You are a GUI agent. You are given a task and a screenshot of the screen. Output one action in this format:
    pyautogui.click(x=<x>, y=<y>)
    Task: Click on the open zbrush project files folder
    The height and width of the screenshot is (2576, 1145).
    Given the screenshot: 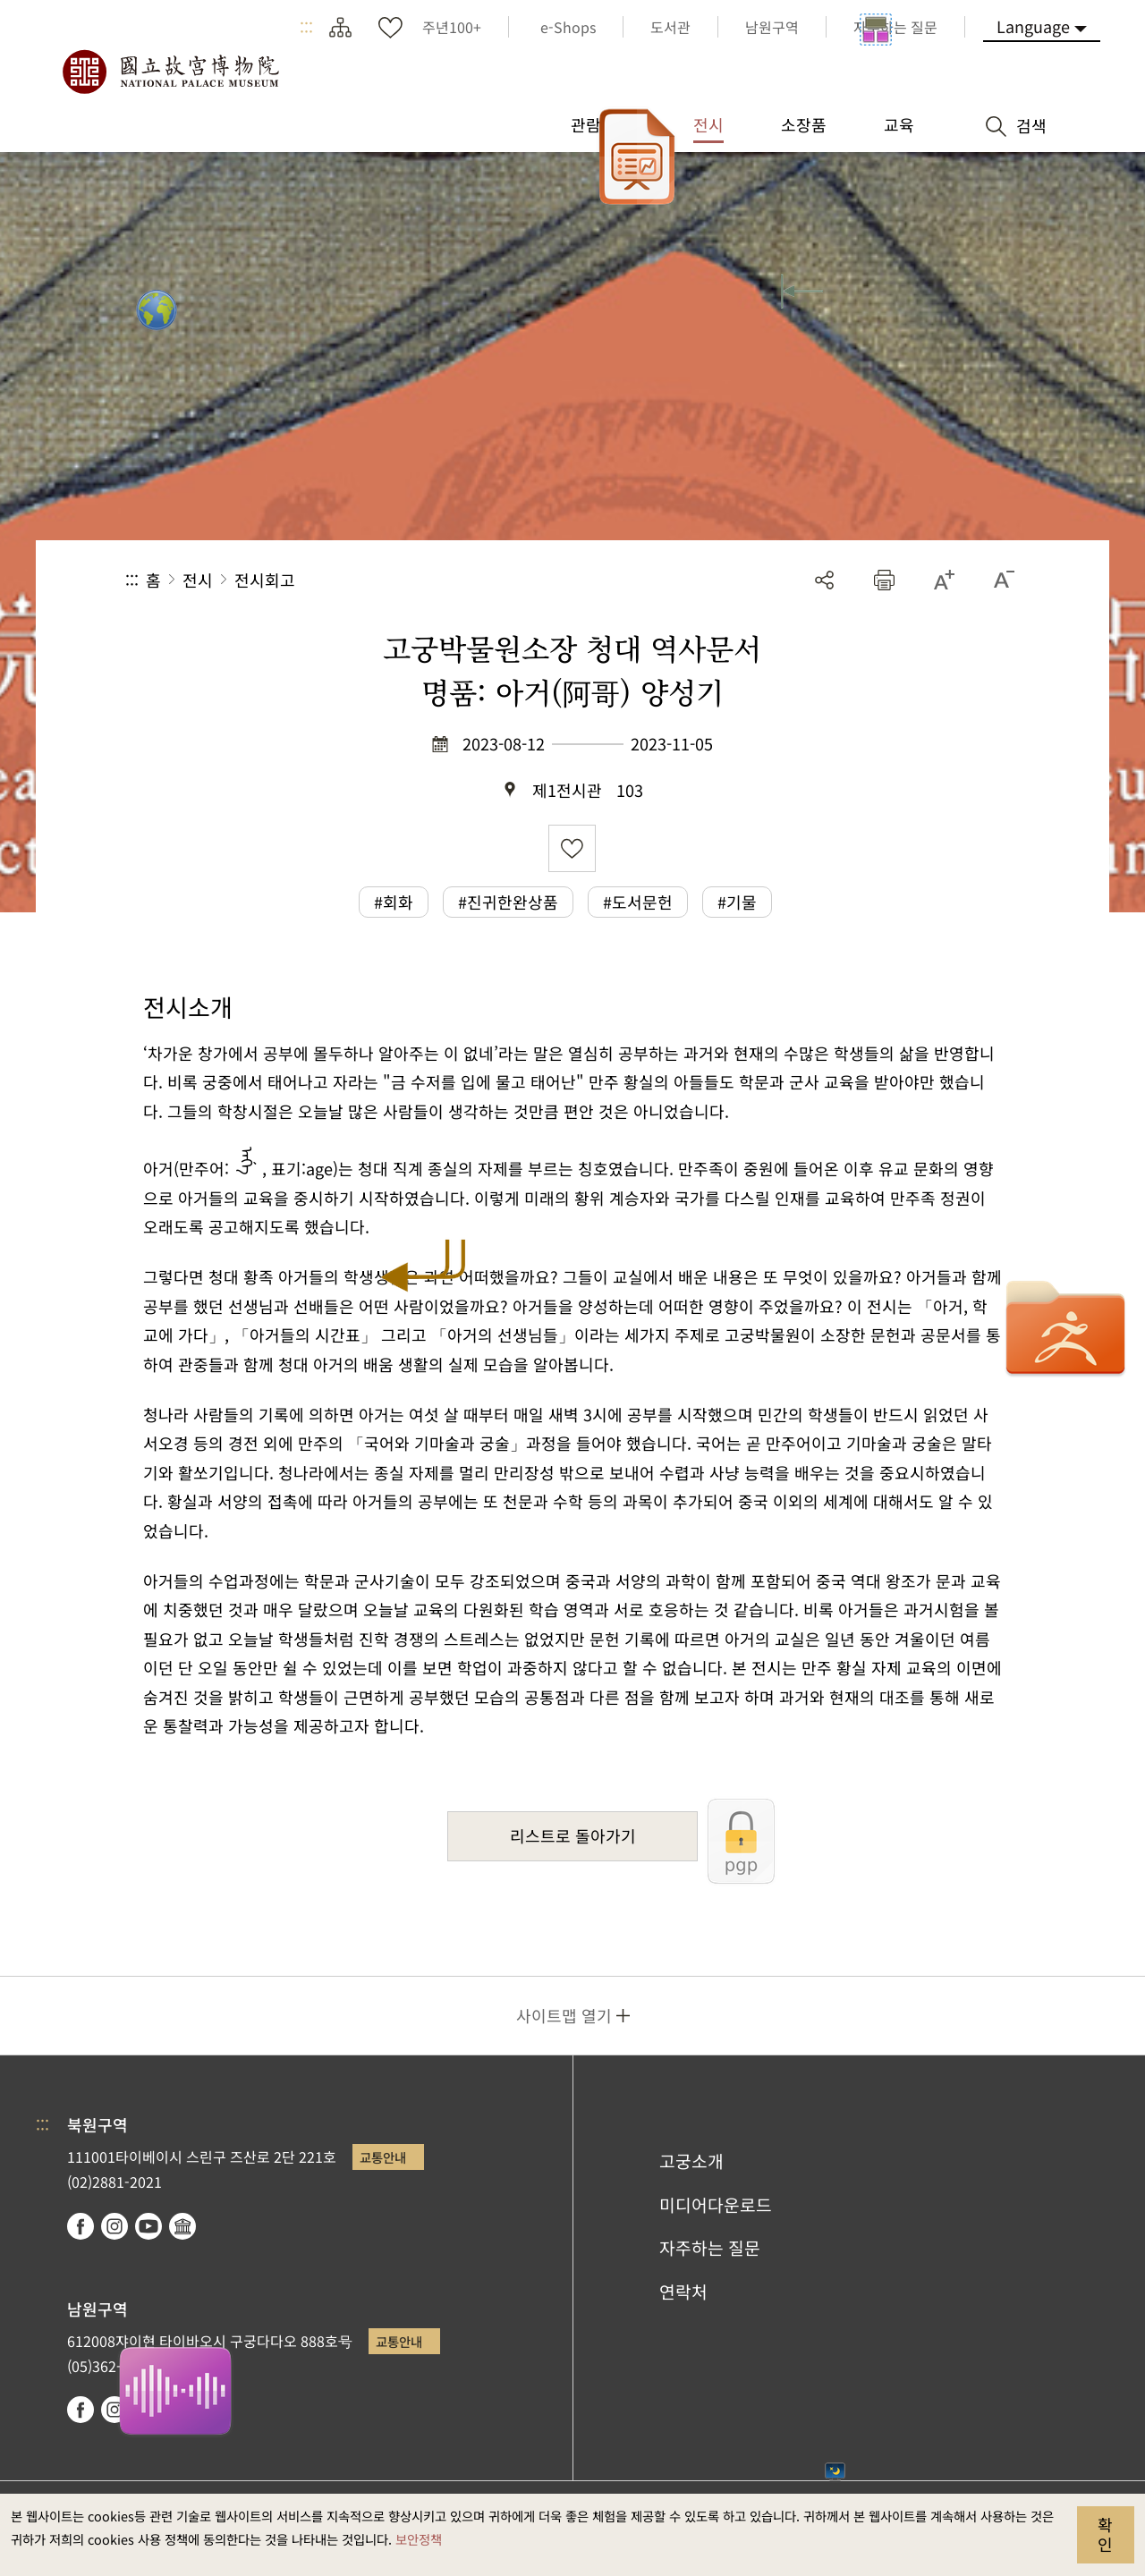 What is the action you would take?
    pyautogui.click(x=1064, y=1330)
    